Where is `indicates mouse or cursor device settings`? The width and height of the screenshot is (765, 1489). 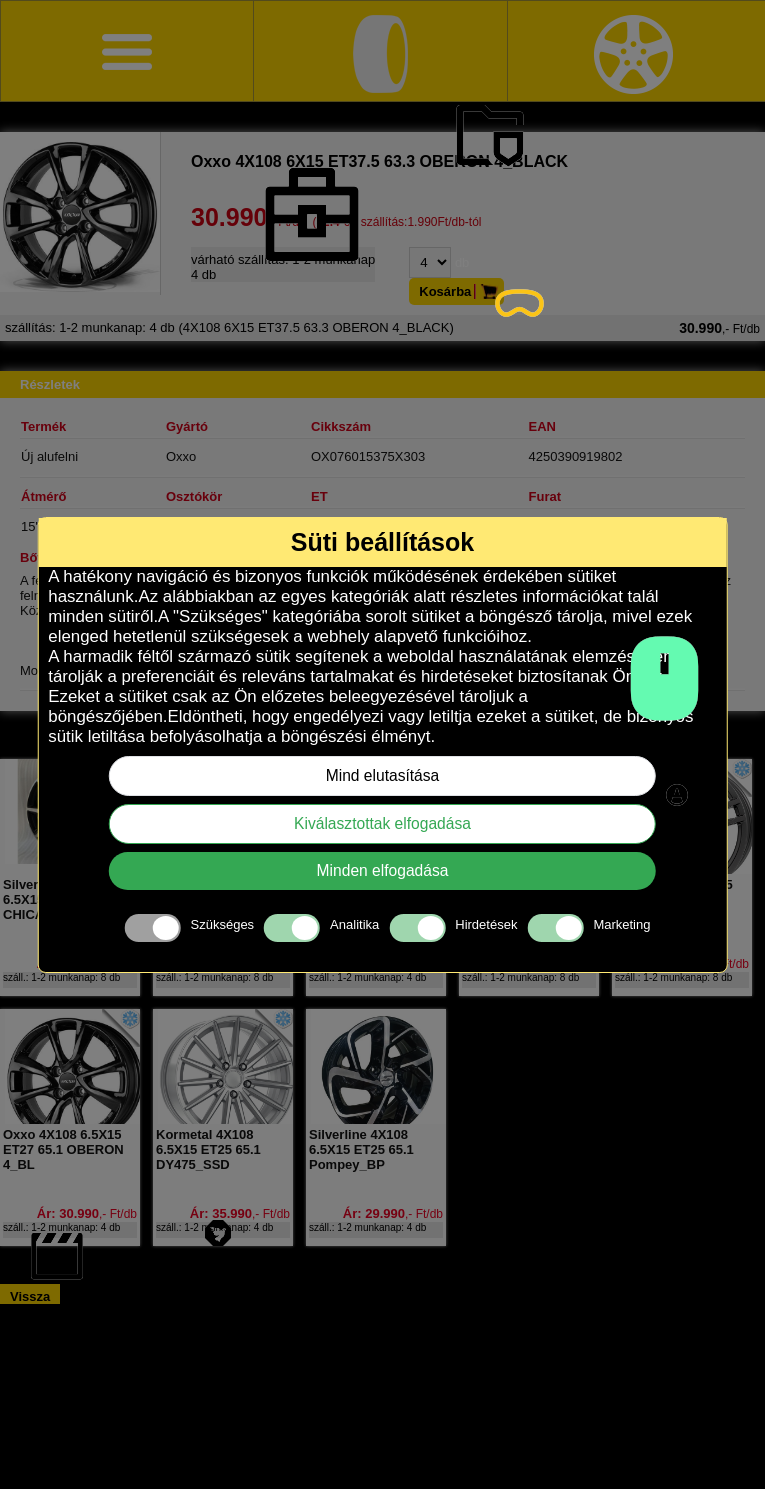 indicates mouse or cursor device settings is located at coordinates (664, 678).